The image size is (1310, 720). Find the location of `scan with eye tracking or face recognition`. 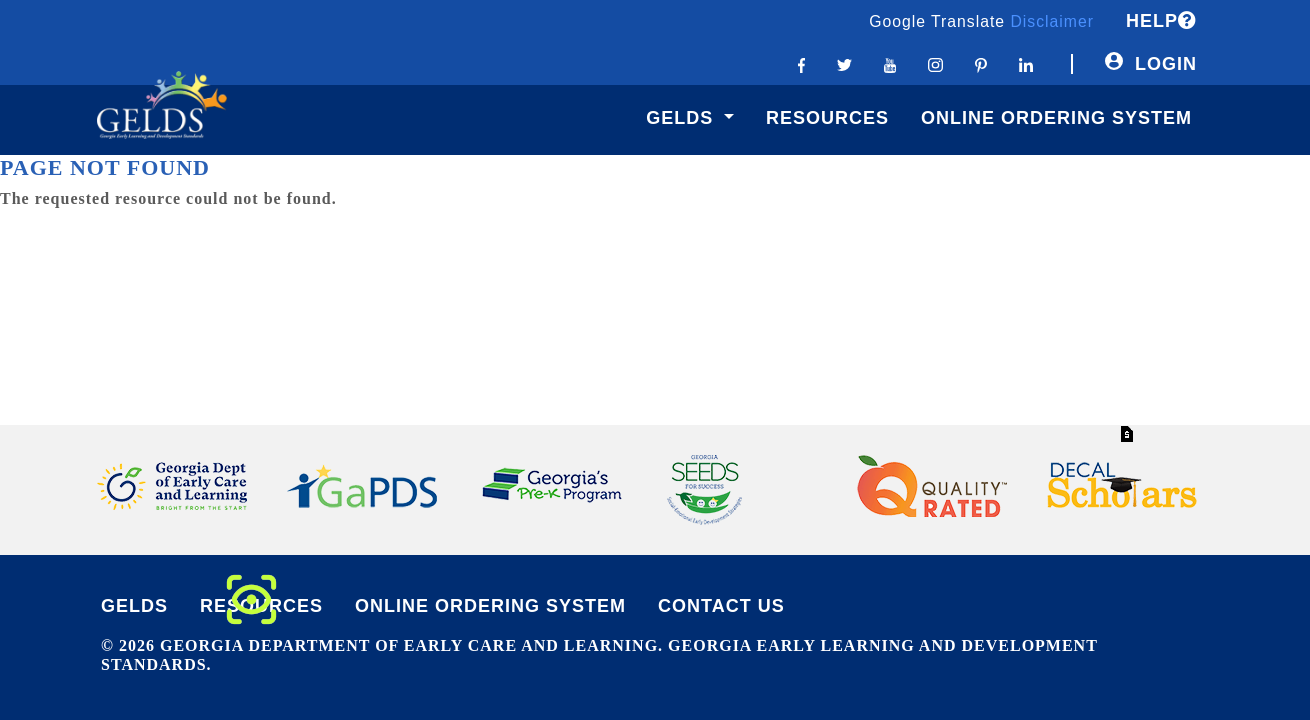

scan with eye tracking or face recognition is located at coordinates (251, 599).